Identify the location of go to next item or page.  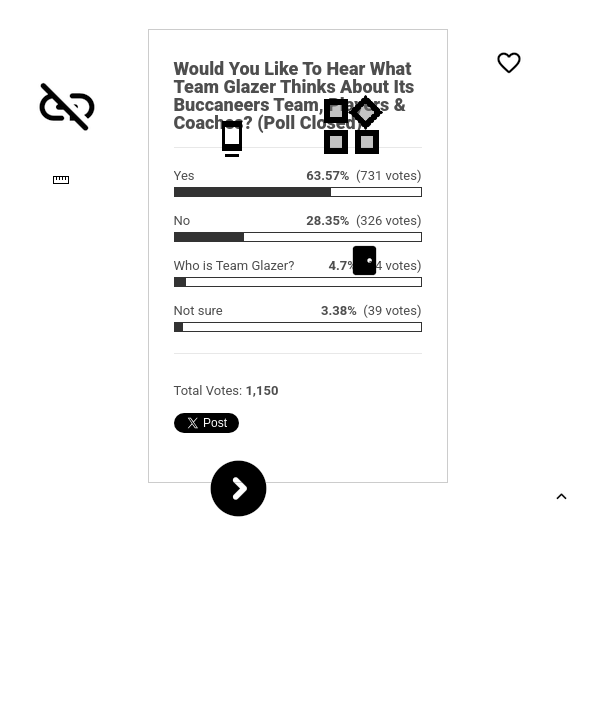
(238, 488).